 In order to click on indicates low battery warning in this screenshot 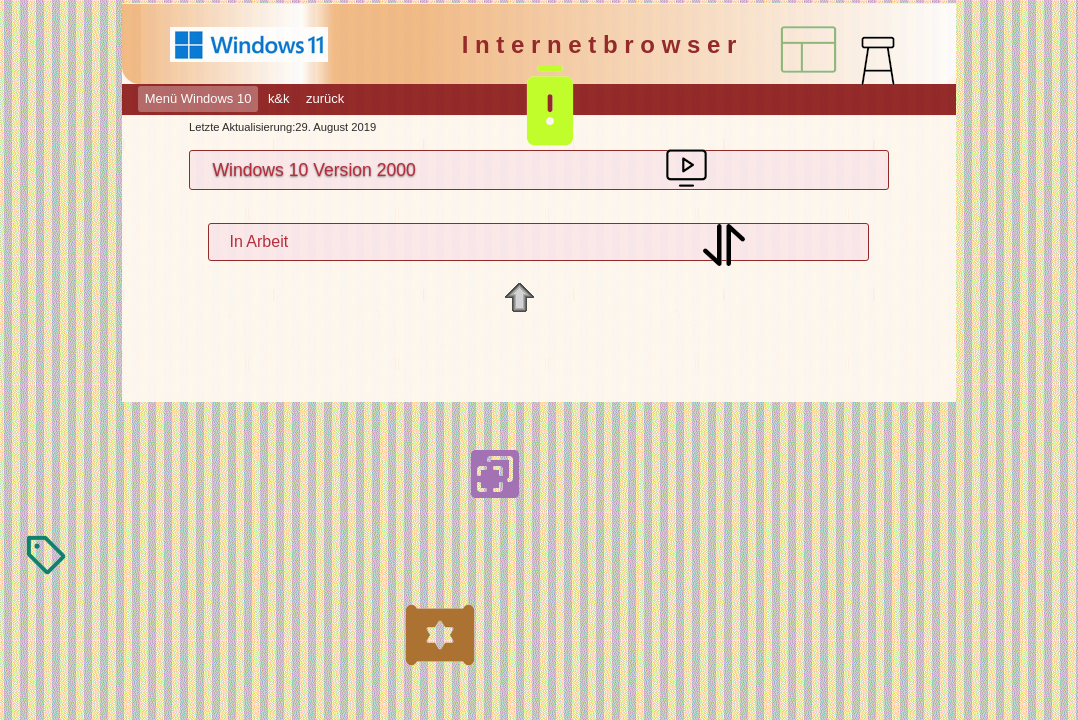, I will do `click(550, 107)`.